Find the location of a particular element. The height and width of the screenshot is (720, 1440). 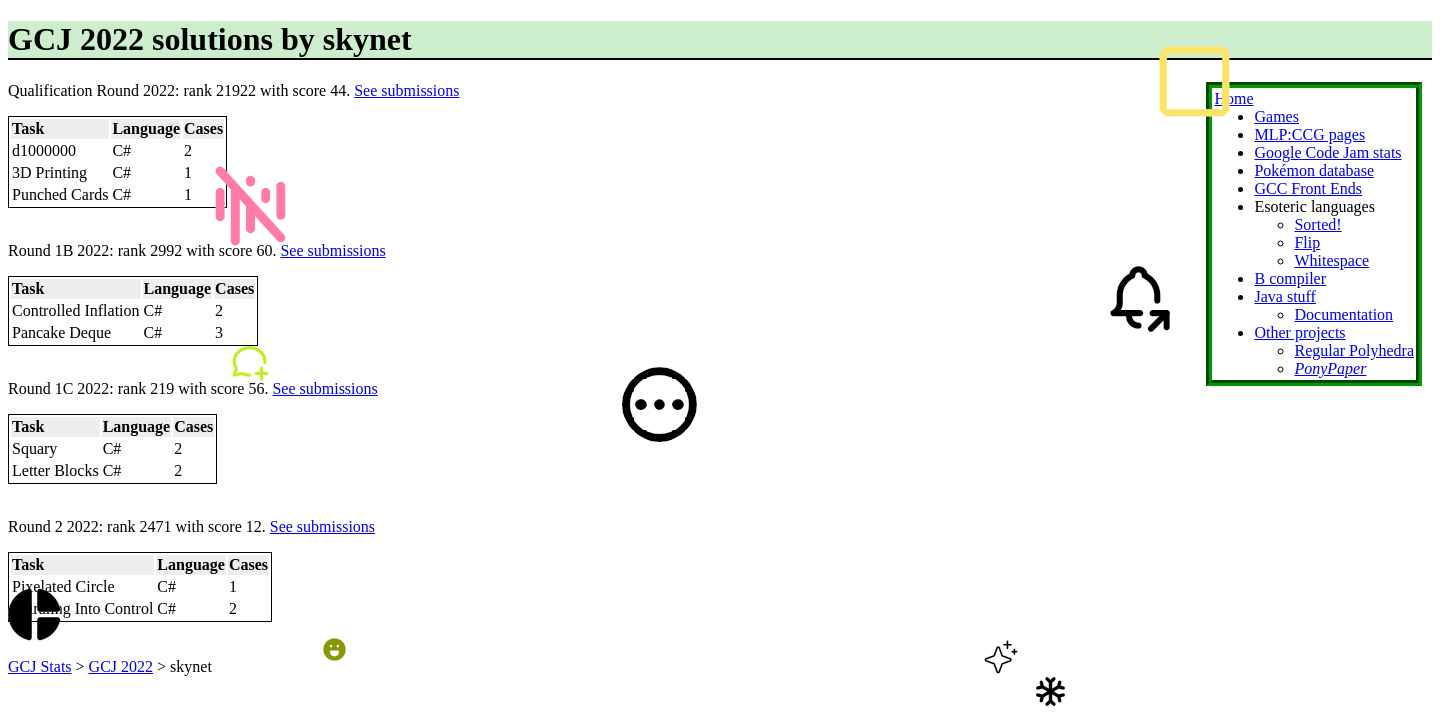

activate cooling or air conditioning mode is located at coordinates (1050, 691).